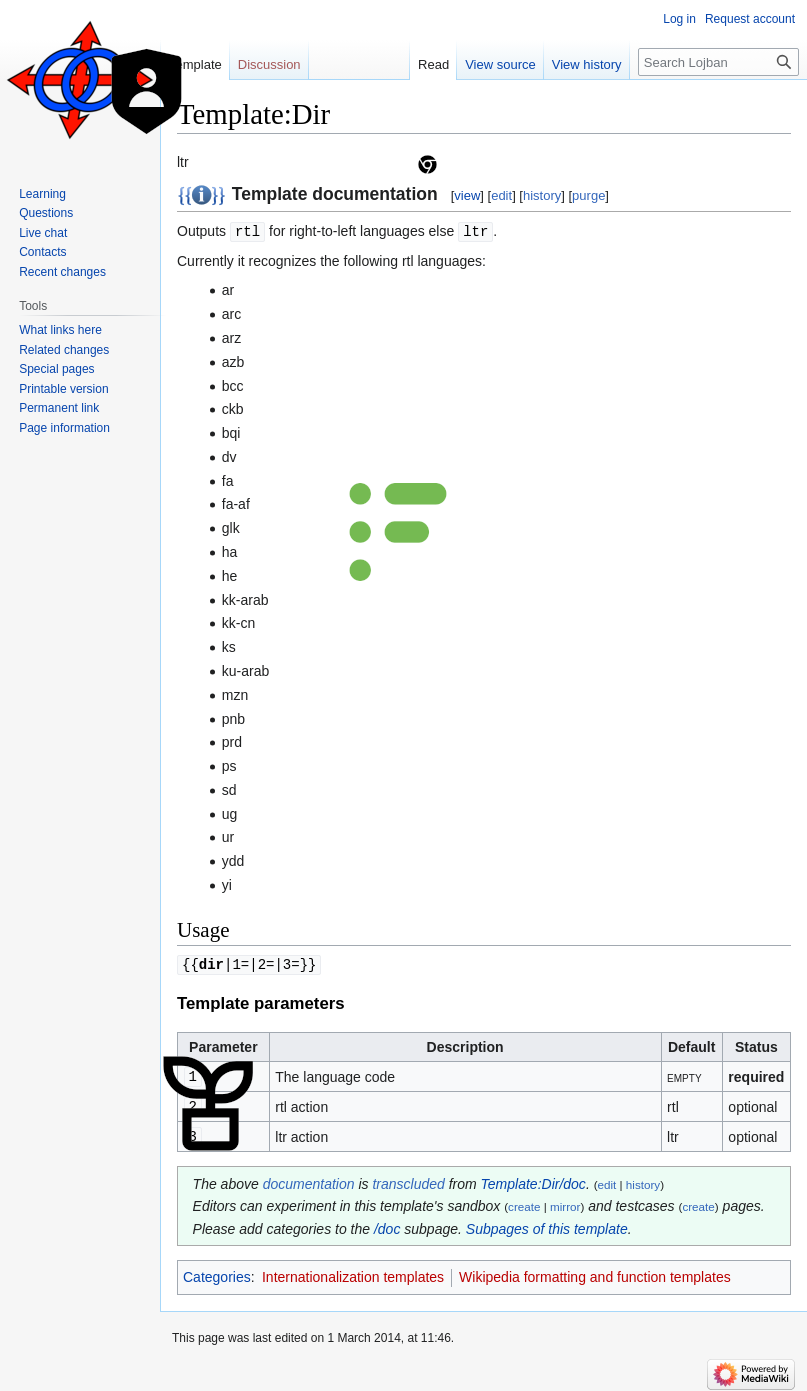 Image resolution: width=807 pixels, height=1391 pixels. I want to click on open google chrome browser, so click(427, 164).